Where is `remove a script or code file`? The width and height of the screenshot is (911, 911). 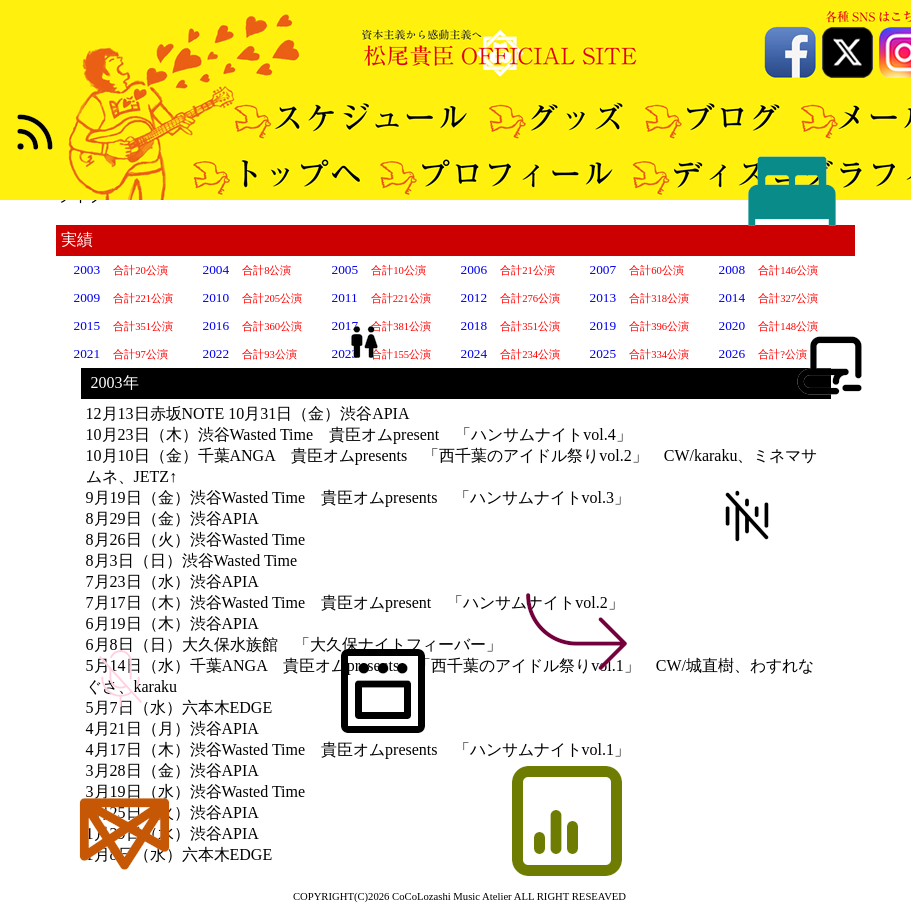
remove a script or code file is located at coordinates (829, 365).